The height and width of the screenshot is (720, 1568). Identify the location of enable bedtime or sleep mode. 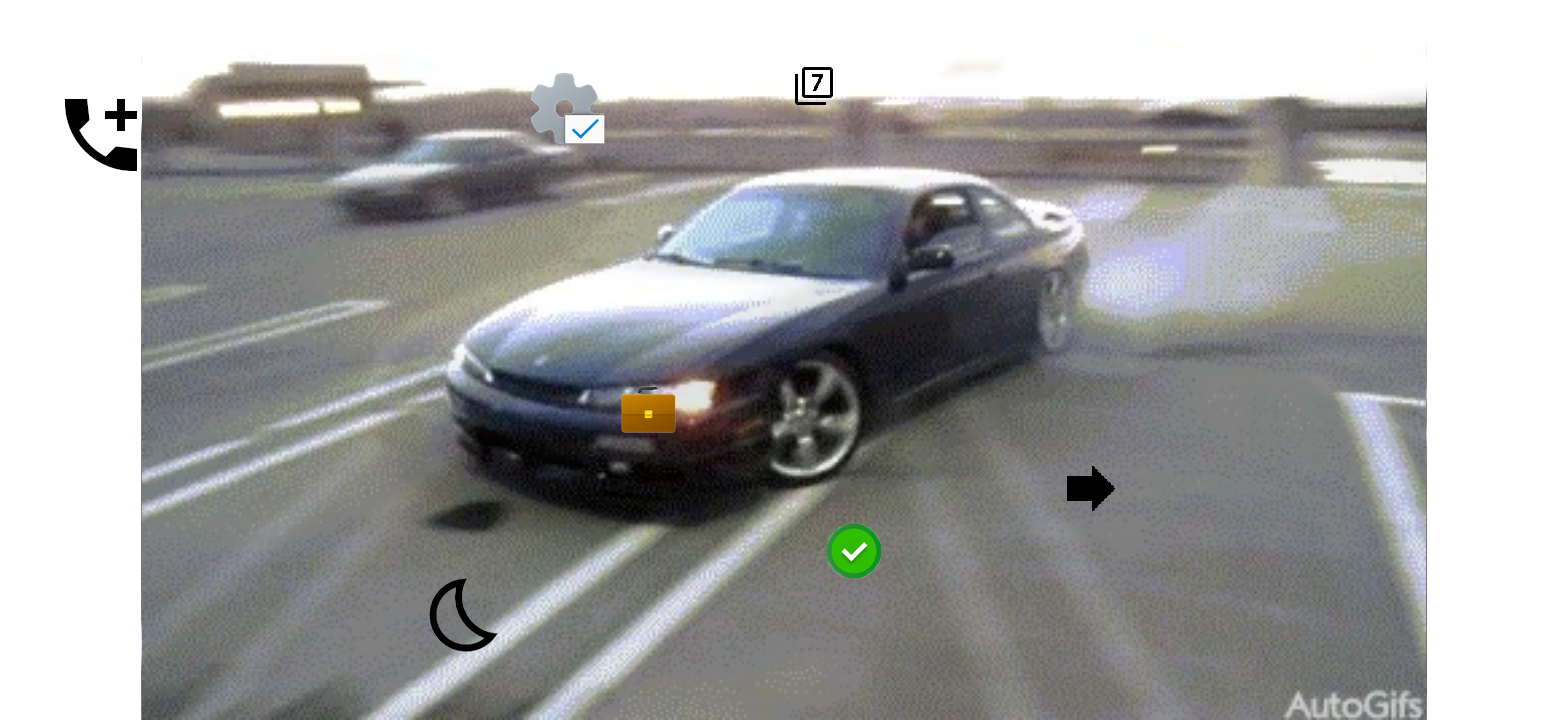
(466, 615).